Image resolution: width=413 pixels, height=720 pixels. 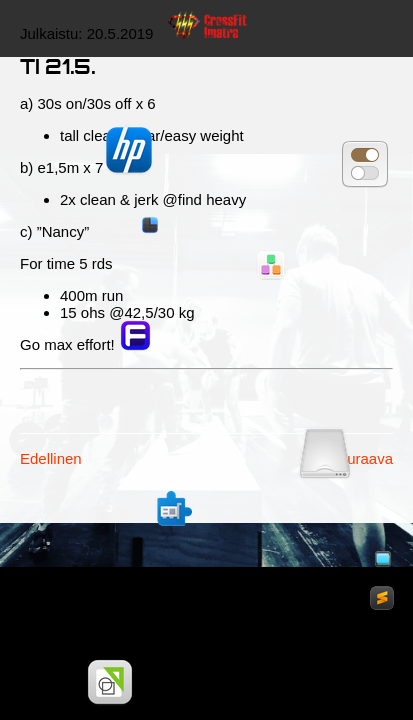 What do you see at coordinates (325, 454) in the screenshot?
I see `access scanner device settings` at bounding box center [325, 454].